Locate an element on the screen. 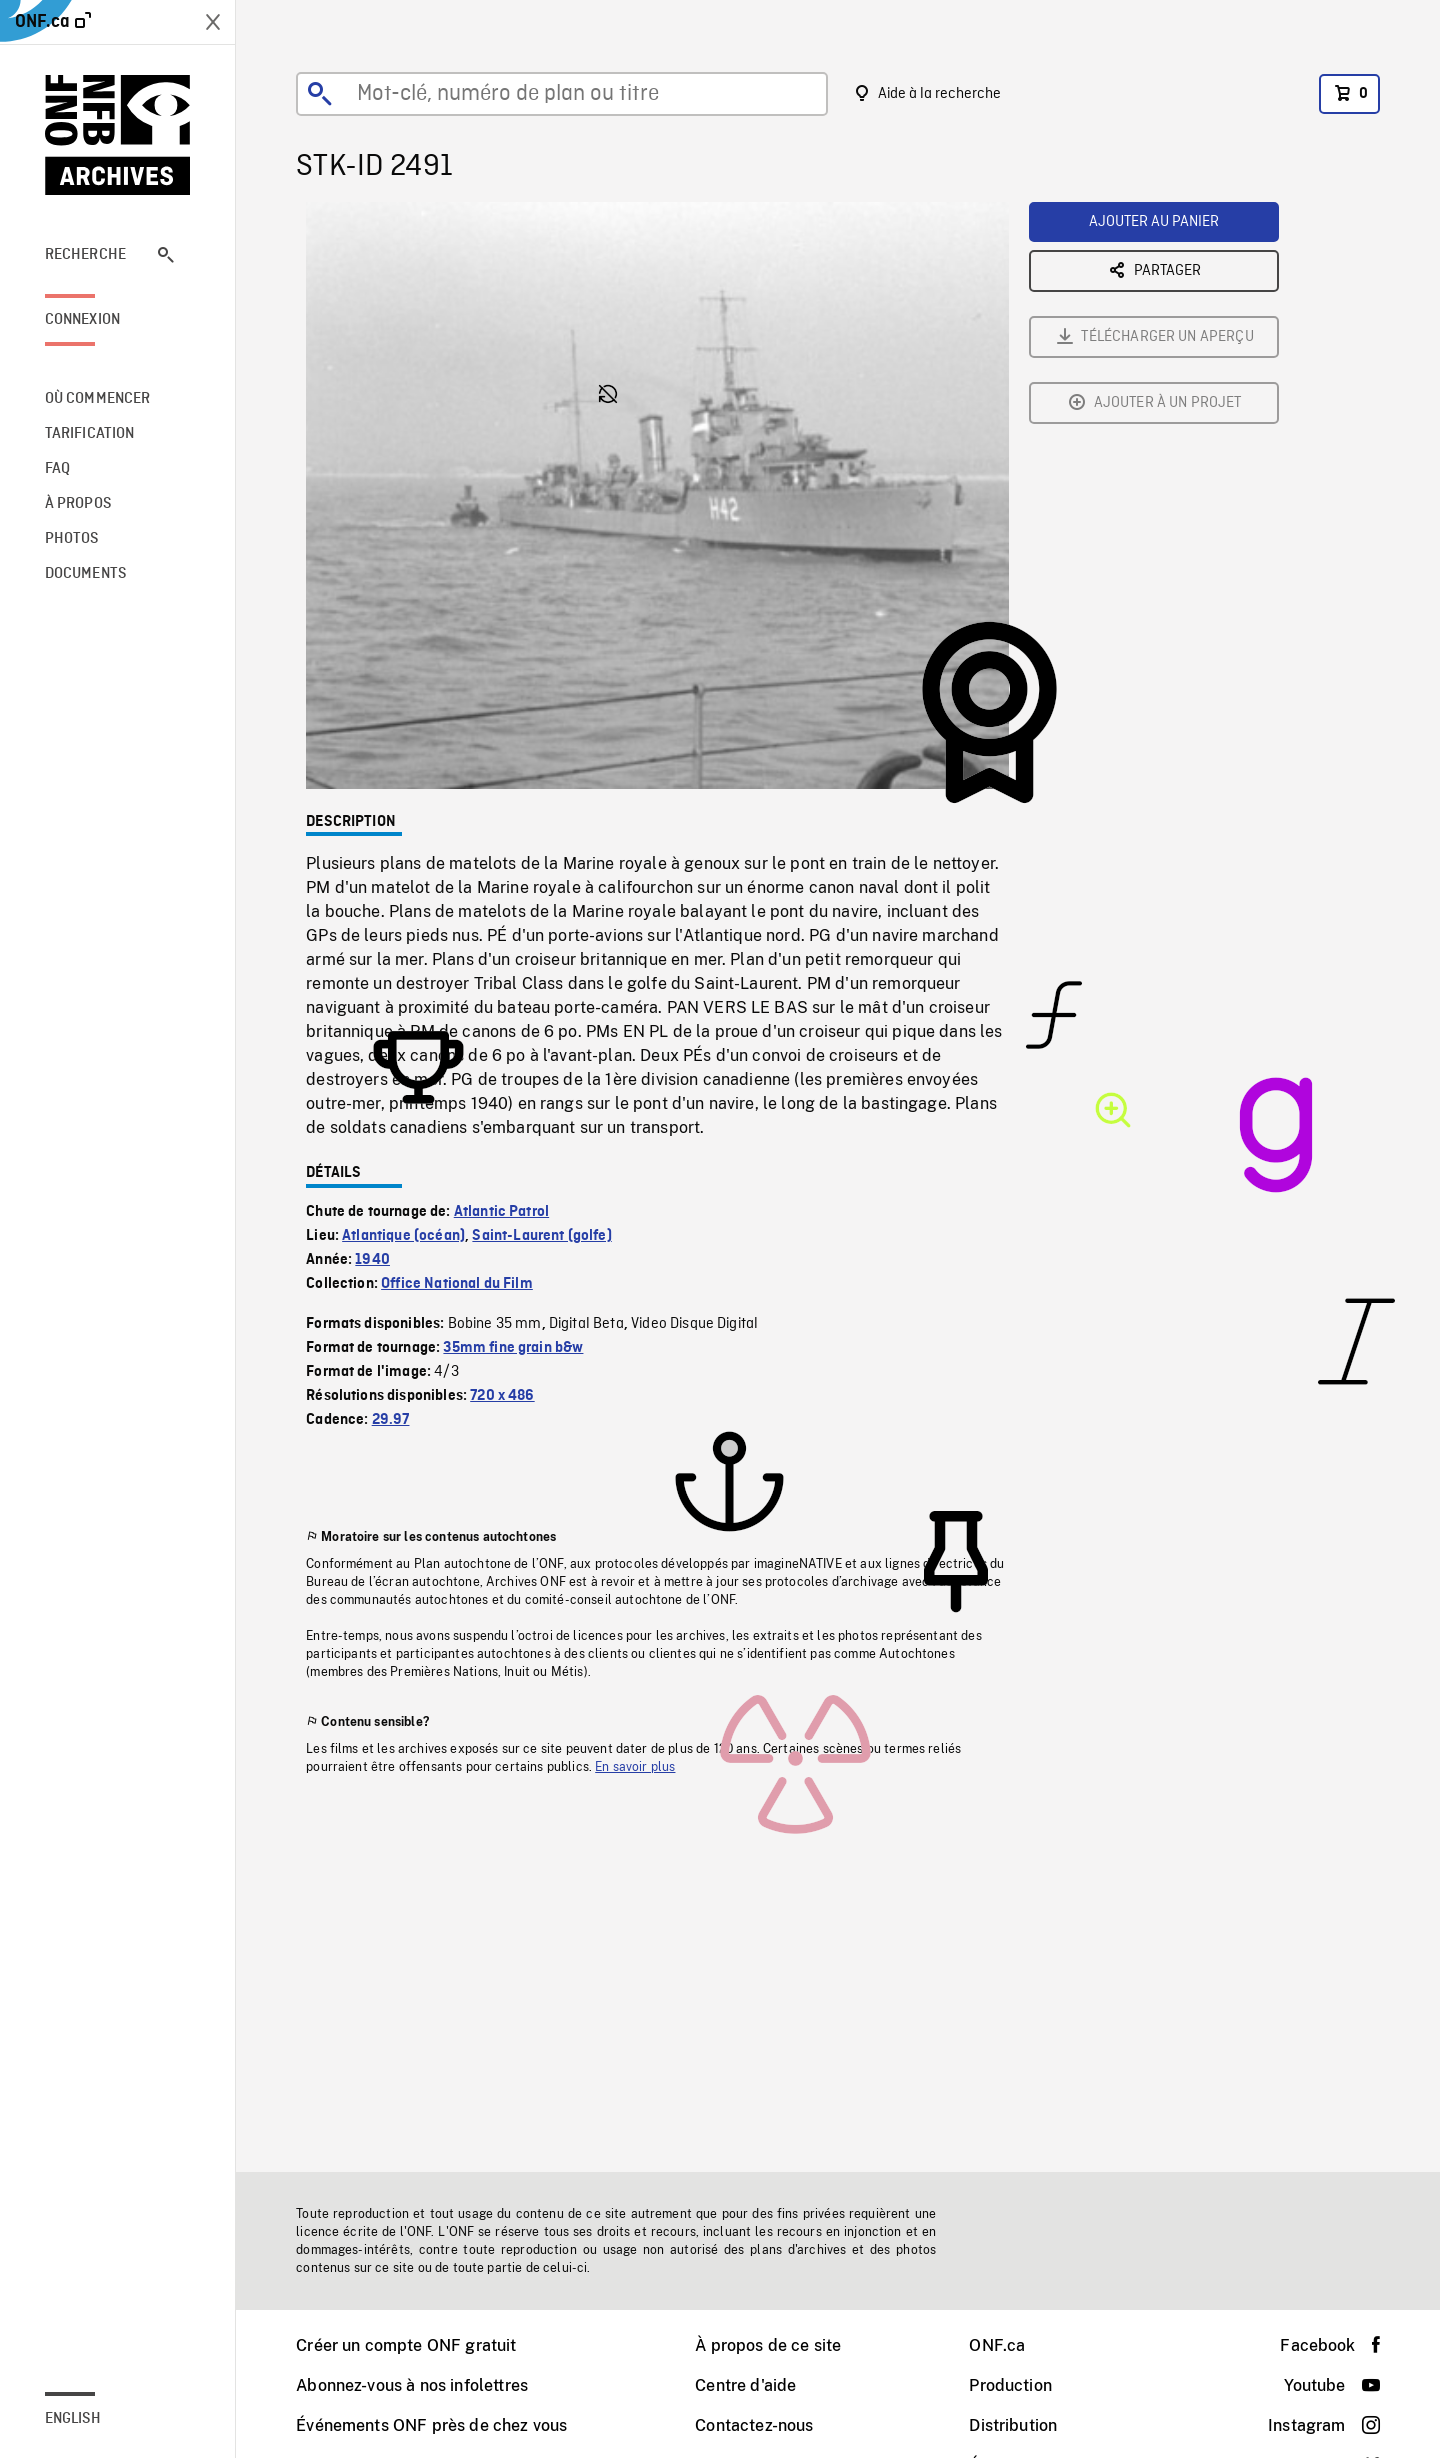 The height and width of the screenshot is (2458, 1440). disable browsing history tracking is located at coordinates (608, 394).